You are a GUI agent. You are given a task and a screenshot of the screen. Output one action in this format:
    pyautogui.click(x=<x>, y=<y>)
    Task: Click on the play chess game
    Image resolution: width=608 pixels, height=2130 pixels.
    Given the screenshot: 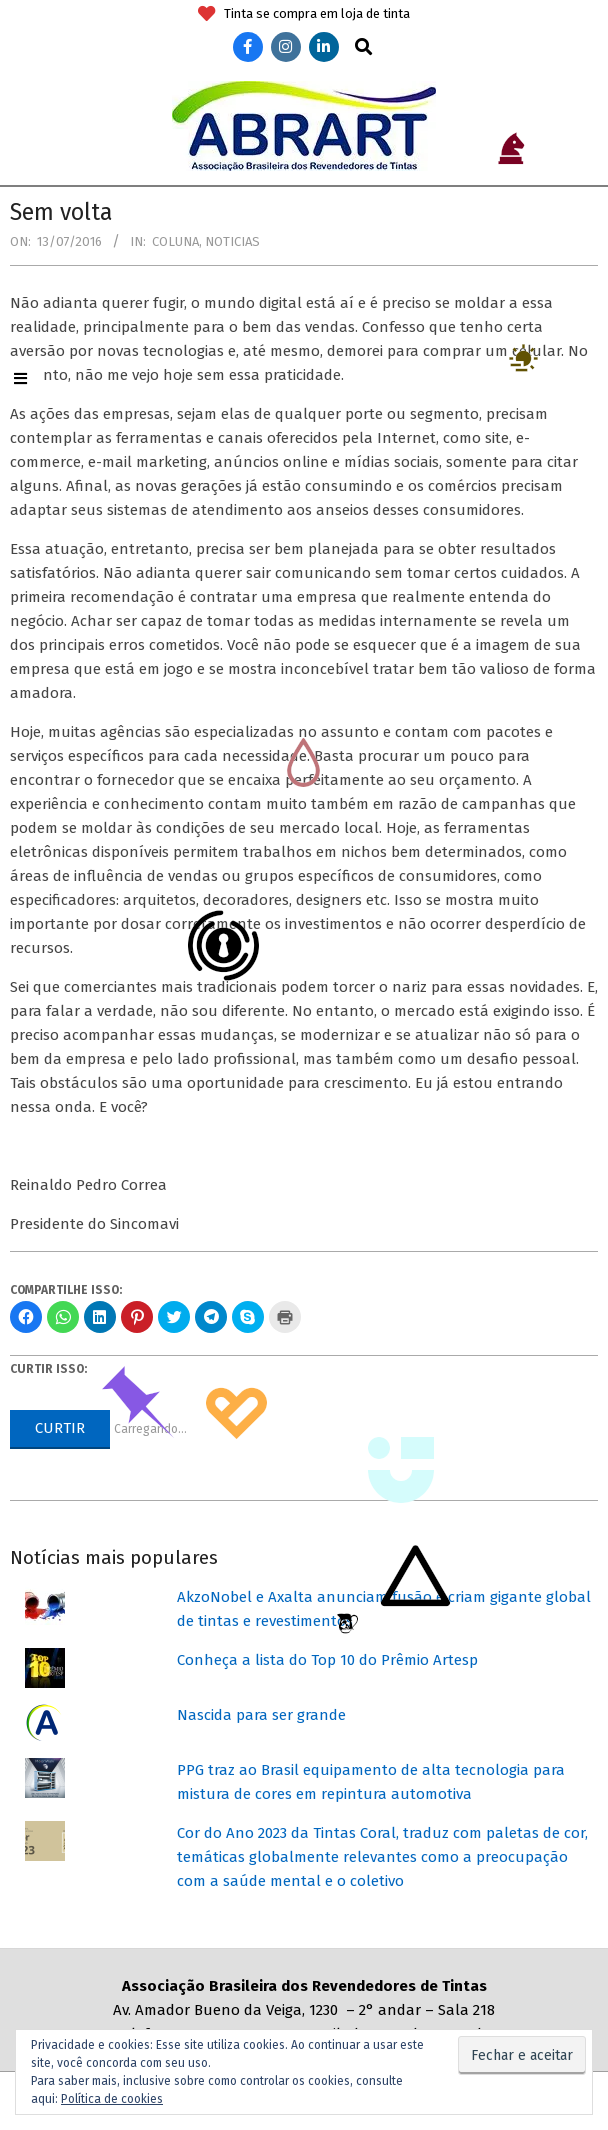 What is the action you would take?
    pyautogui.click(x=511, y=149)
    